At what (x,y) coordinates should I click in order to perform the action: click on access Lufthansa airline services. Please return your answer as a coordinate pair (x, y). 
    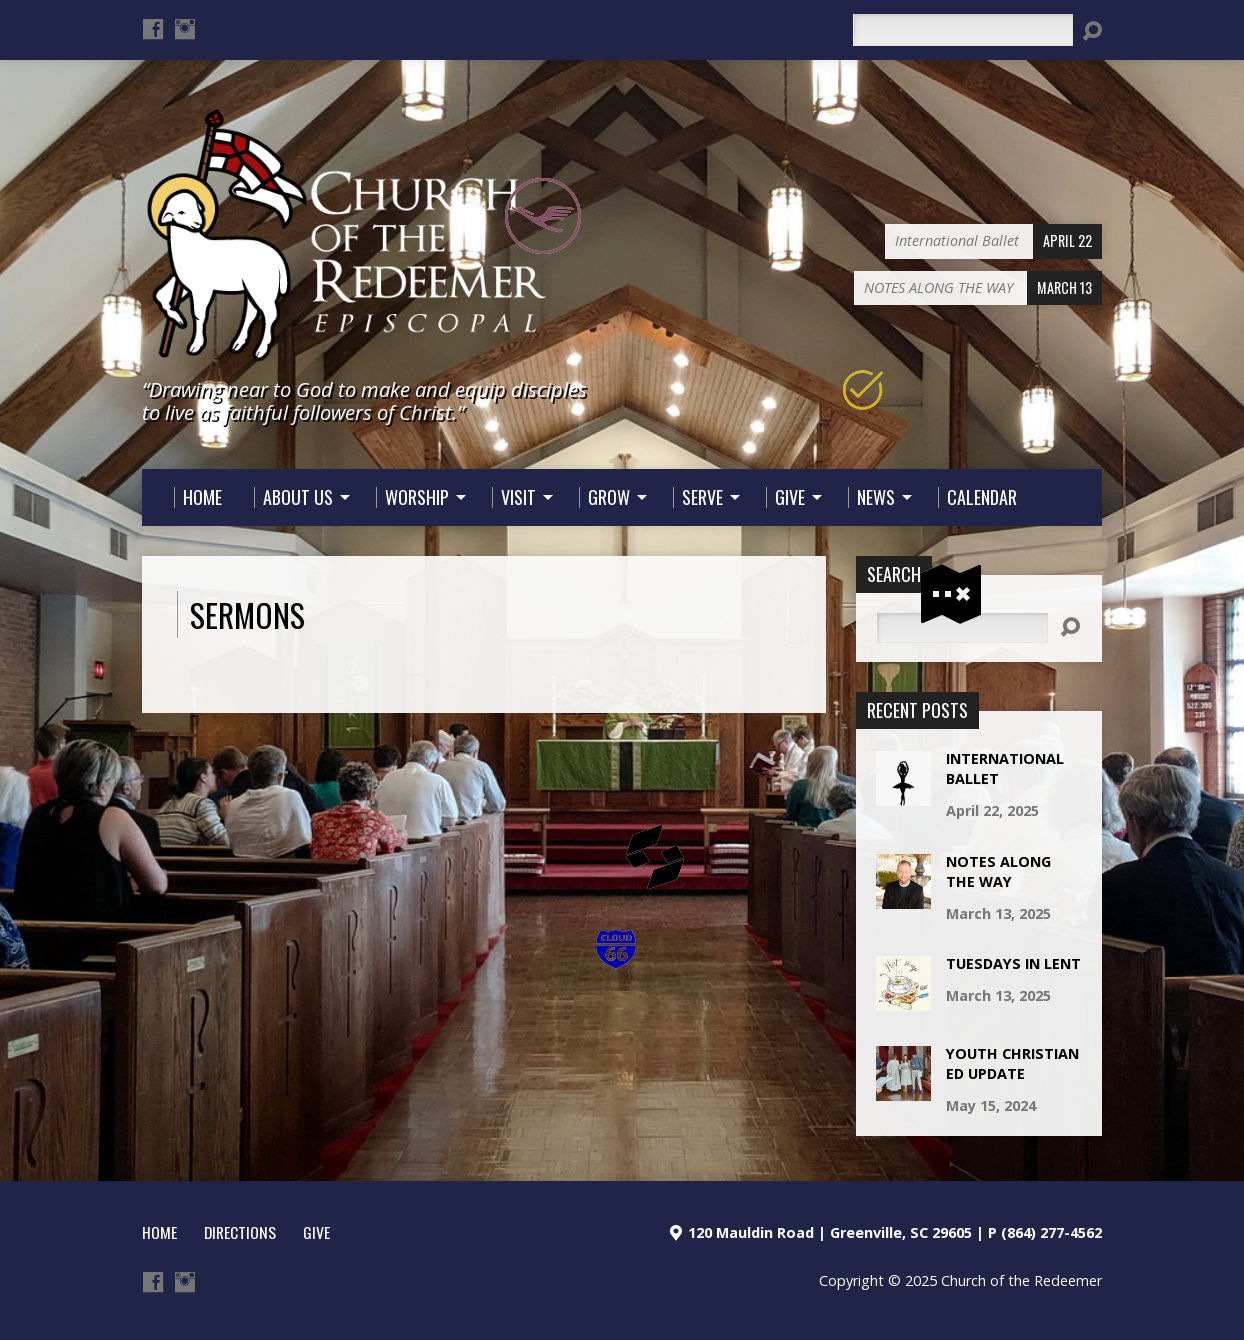
    Looking at the image, I should click on (543, 216).